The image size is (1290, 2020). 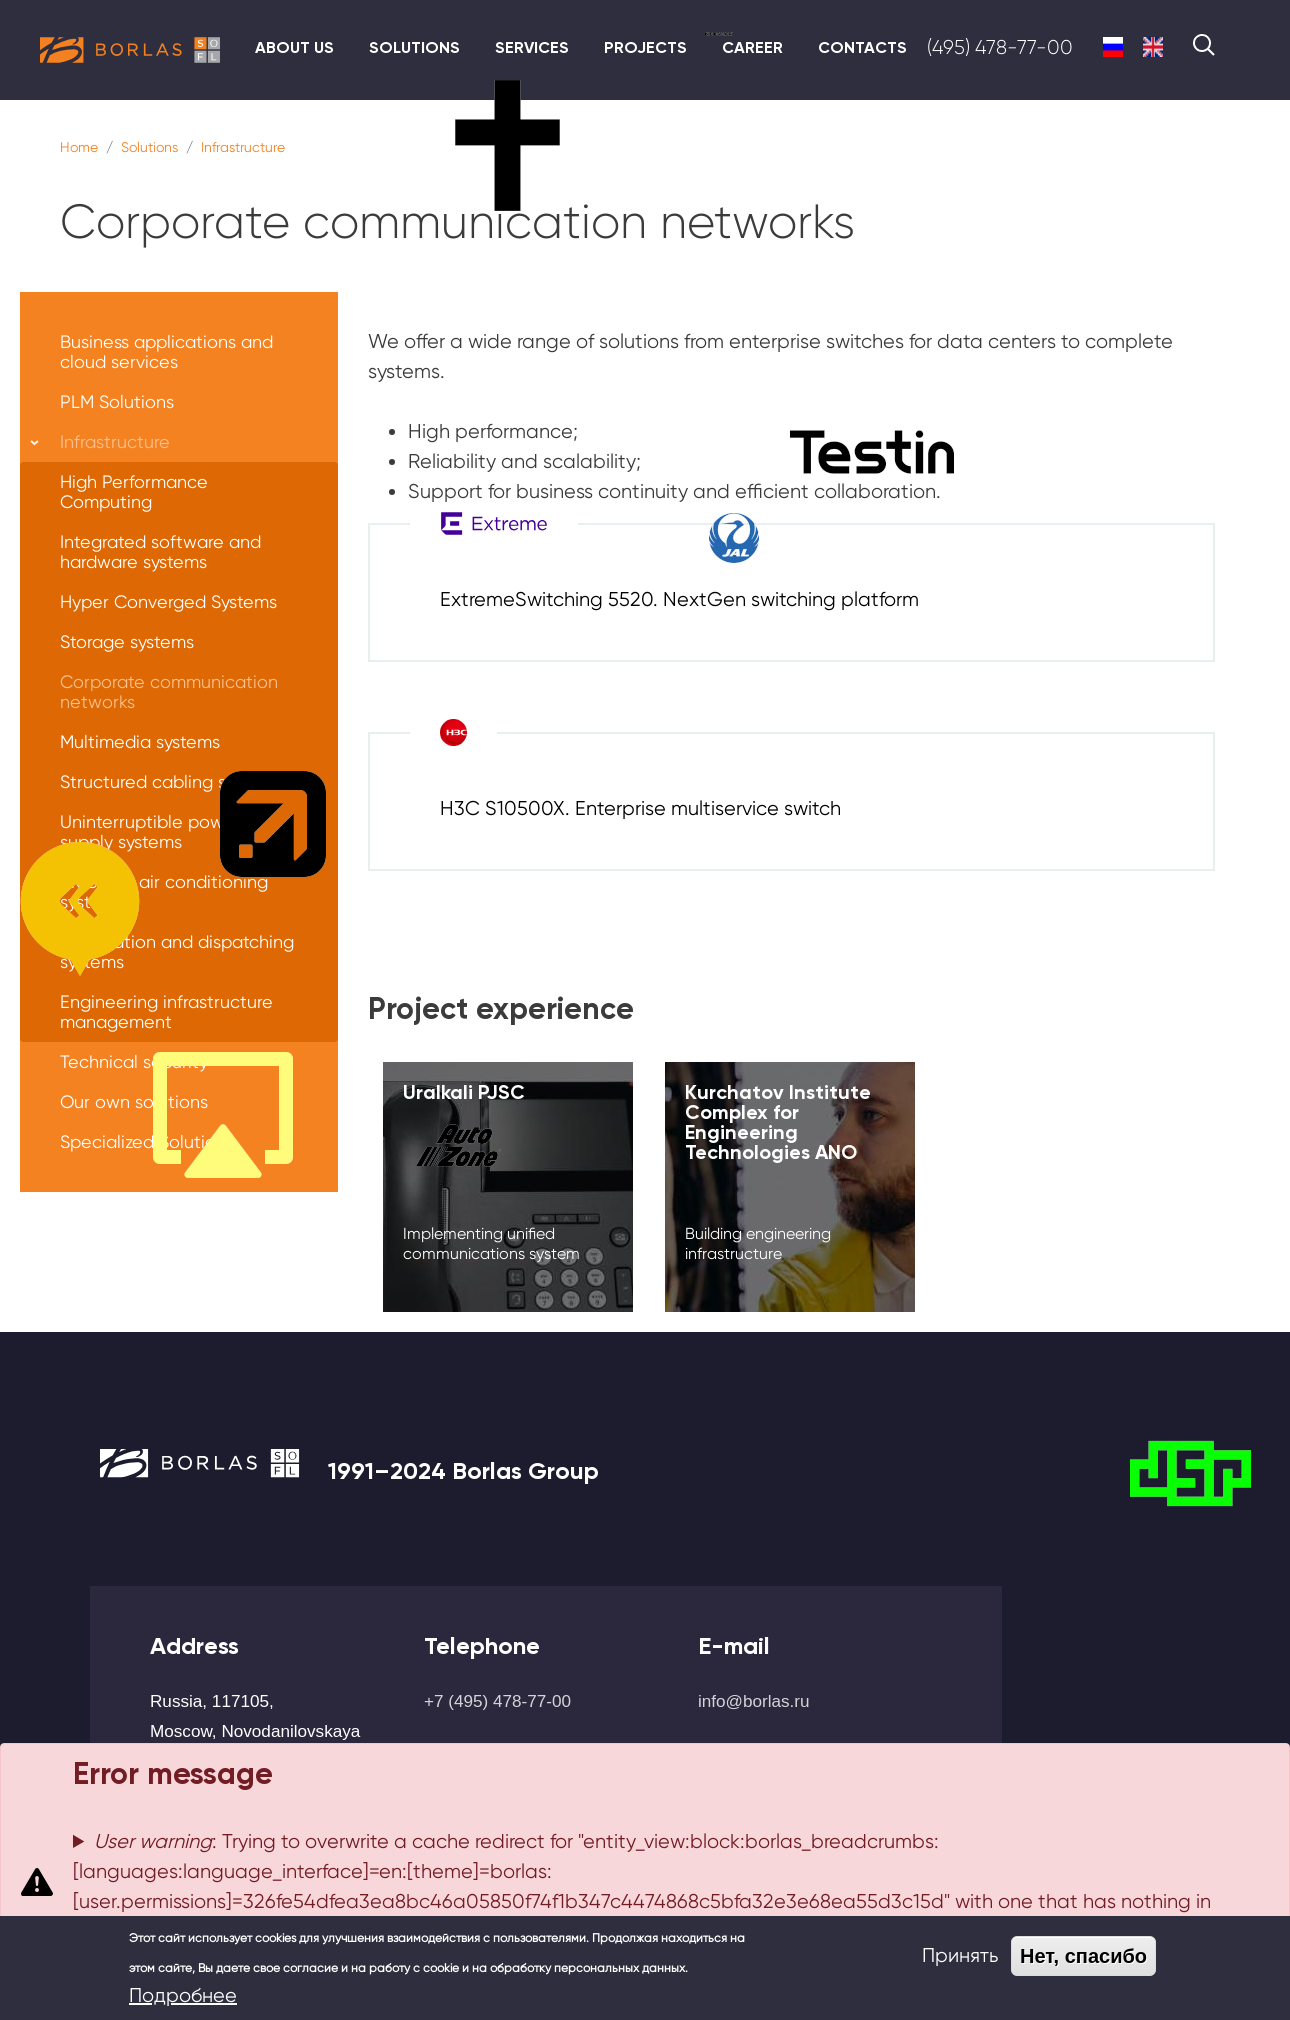 I want to click on stream content to an airplay-enabled device, so click(x=223, y=1115).